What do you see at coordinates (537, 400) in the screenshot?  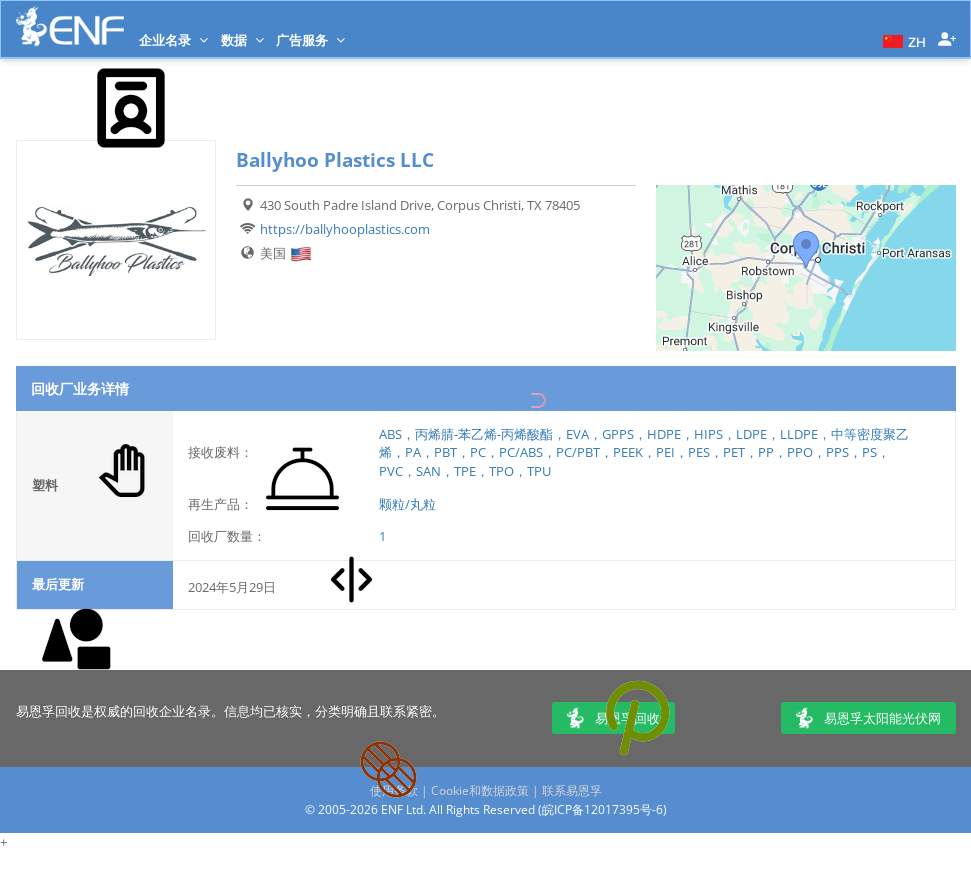 I see `indicates a proper superset relationship in mathematical notation` at bounding box center [537, 400].